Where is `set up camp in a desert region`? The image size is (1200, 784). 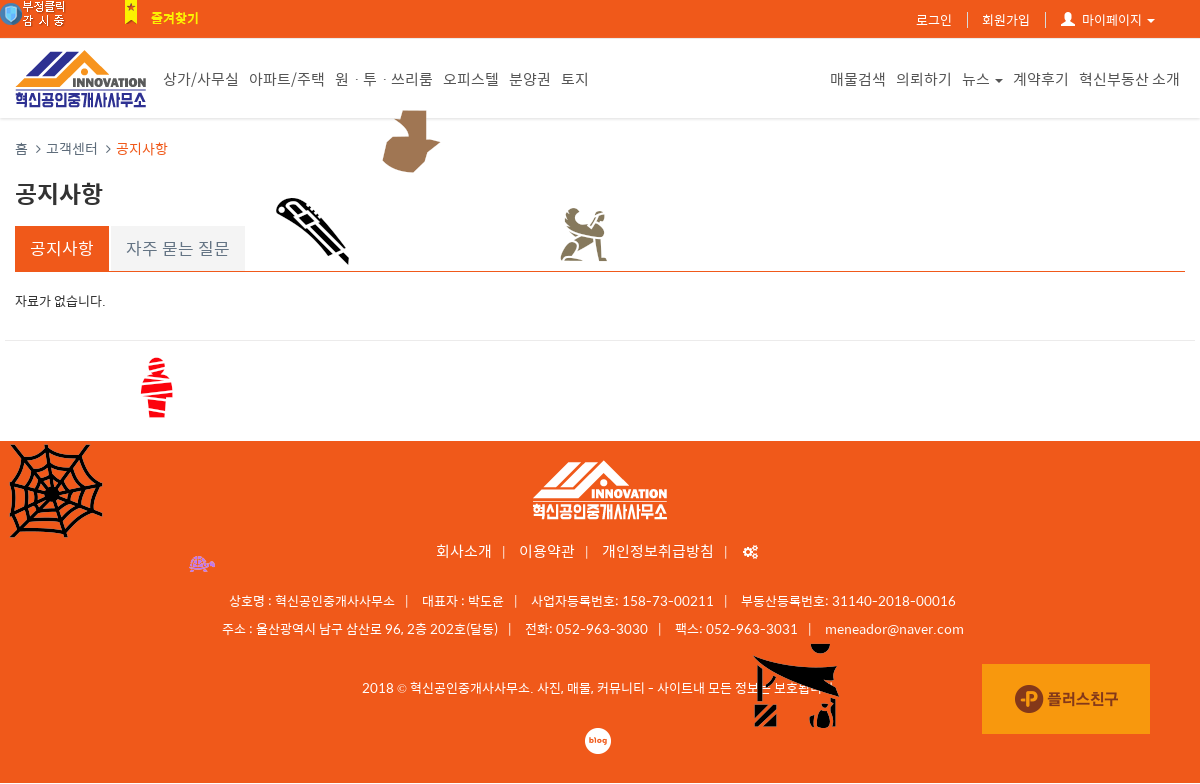
set up camp in a desert region is located at coordinates (796, 686).